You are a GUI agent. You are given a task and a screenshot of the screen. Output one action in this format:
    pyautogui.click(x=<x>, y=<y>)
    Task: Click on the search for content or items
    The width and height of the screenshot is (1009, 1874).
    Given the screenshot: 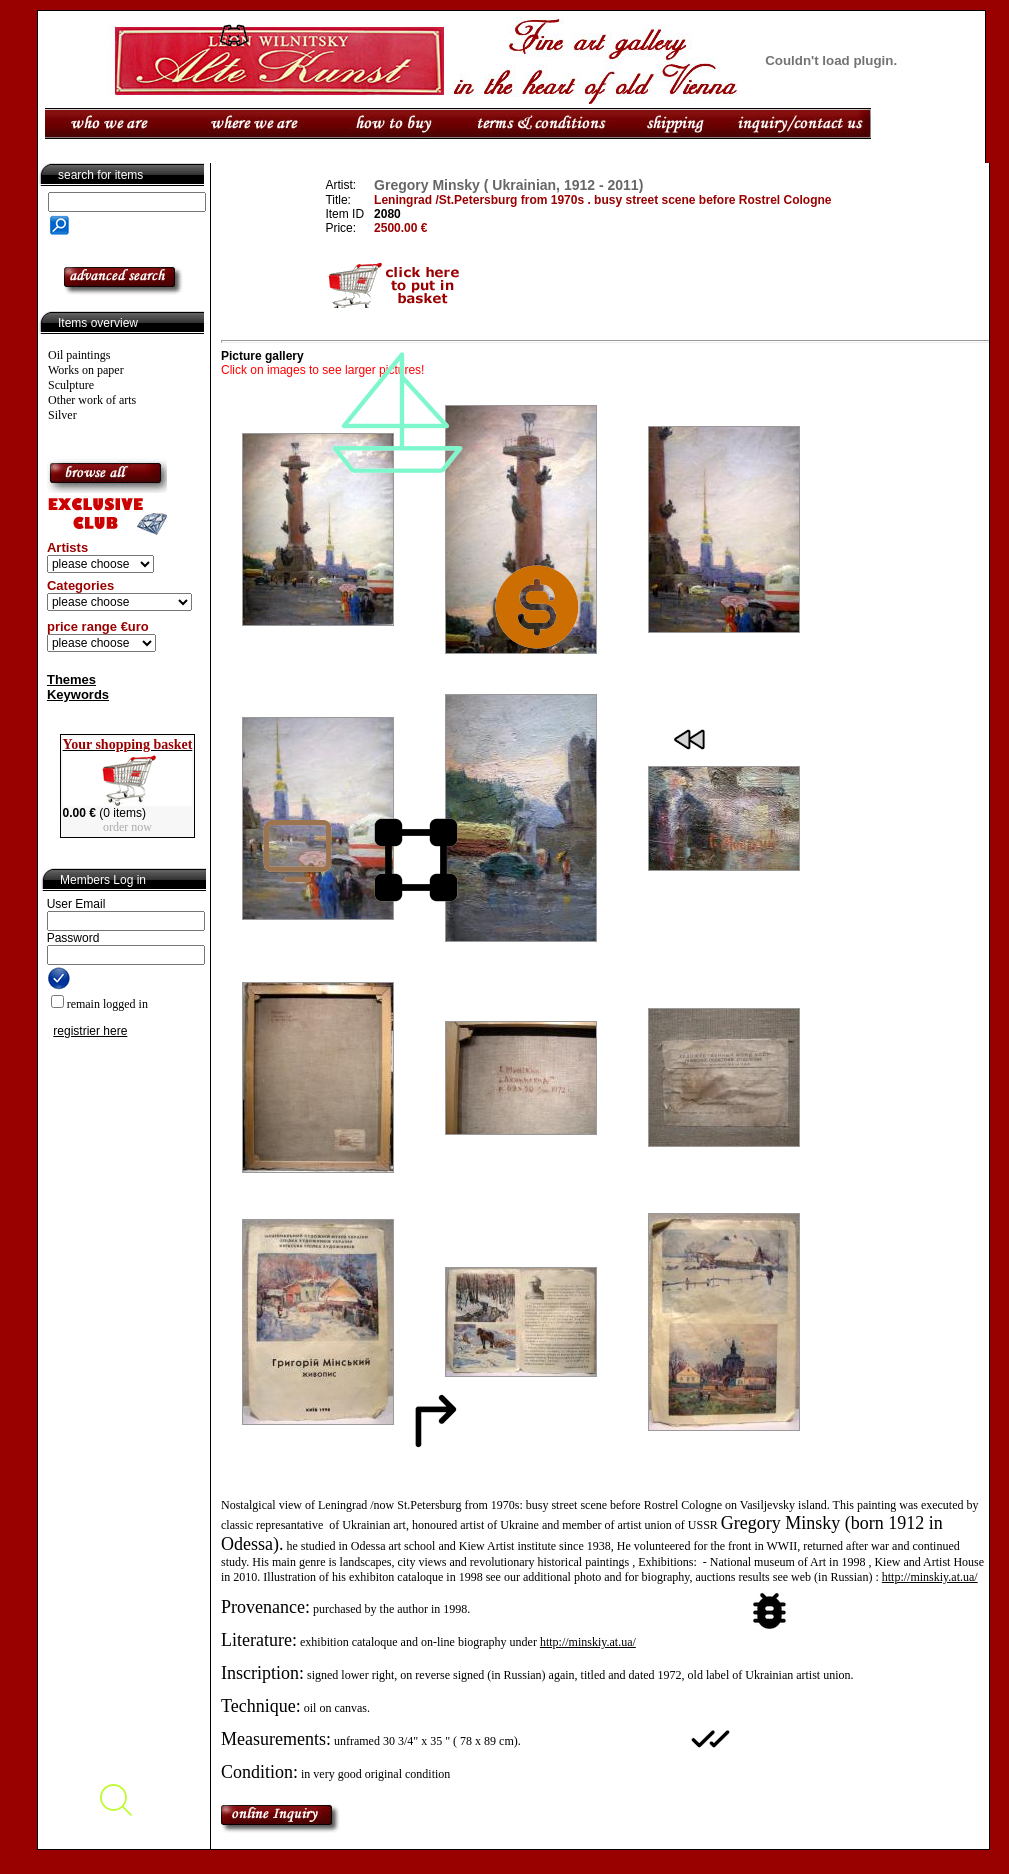 What is the action you would take?
    pyautogui.click(x=116, y=1800)
    